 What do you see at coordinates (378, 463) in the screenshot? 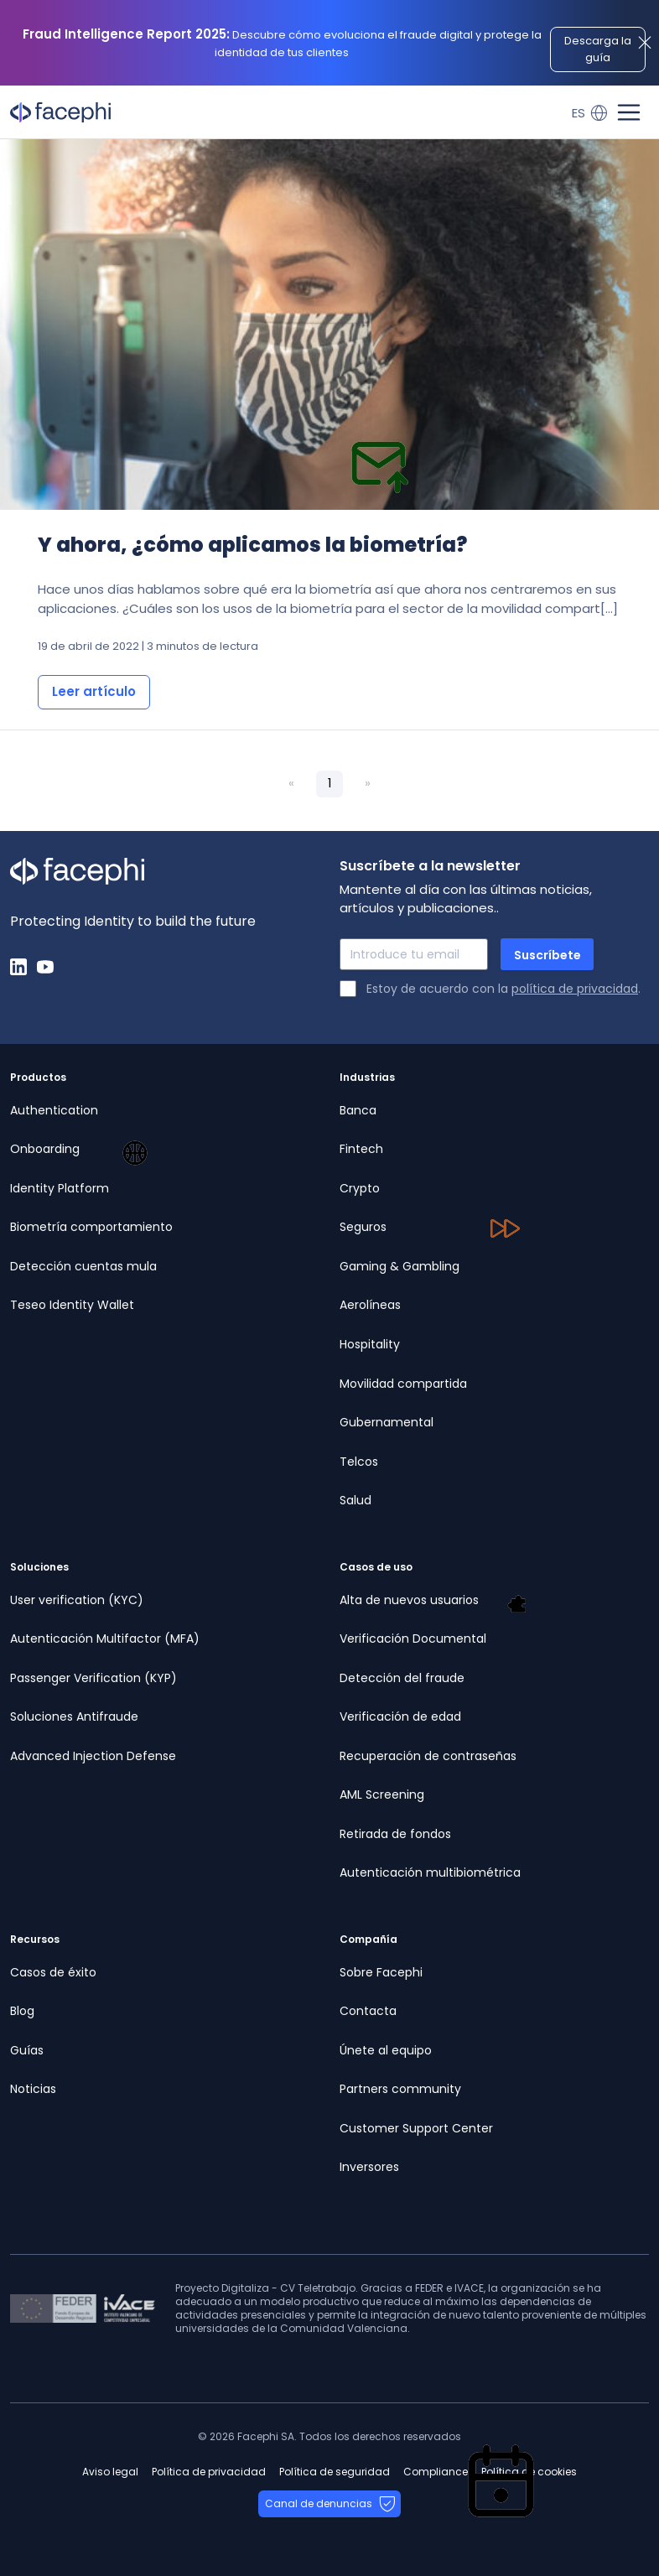
I see `upload or send an email` at bounding box center [378, 463].